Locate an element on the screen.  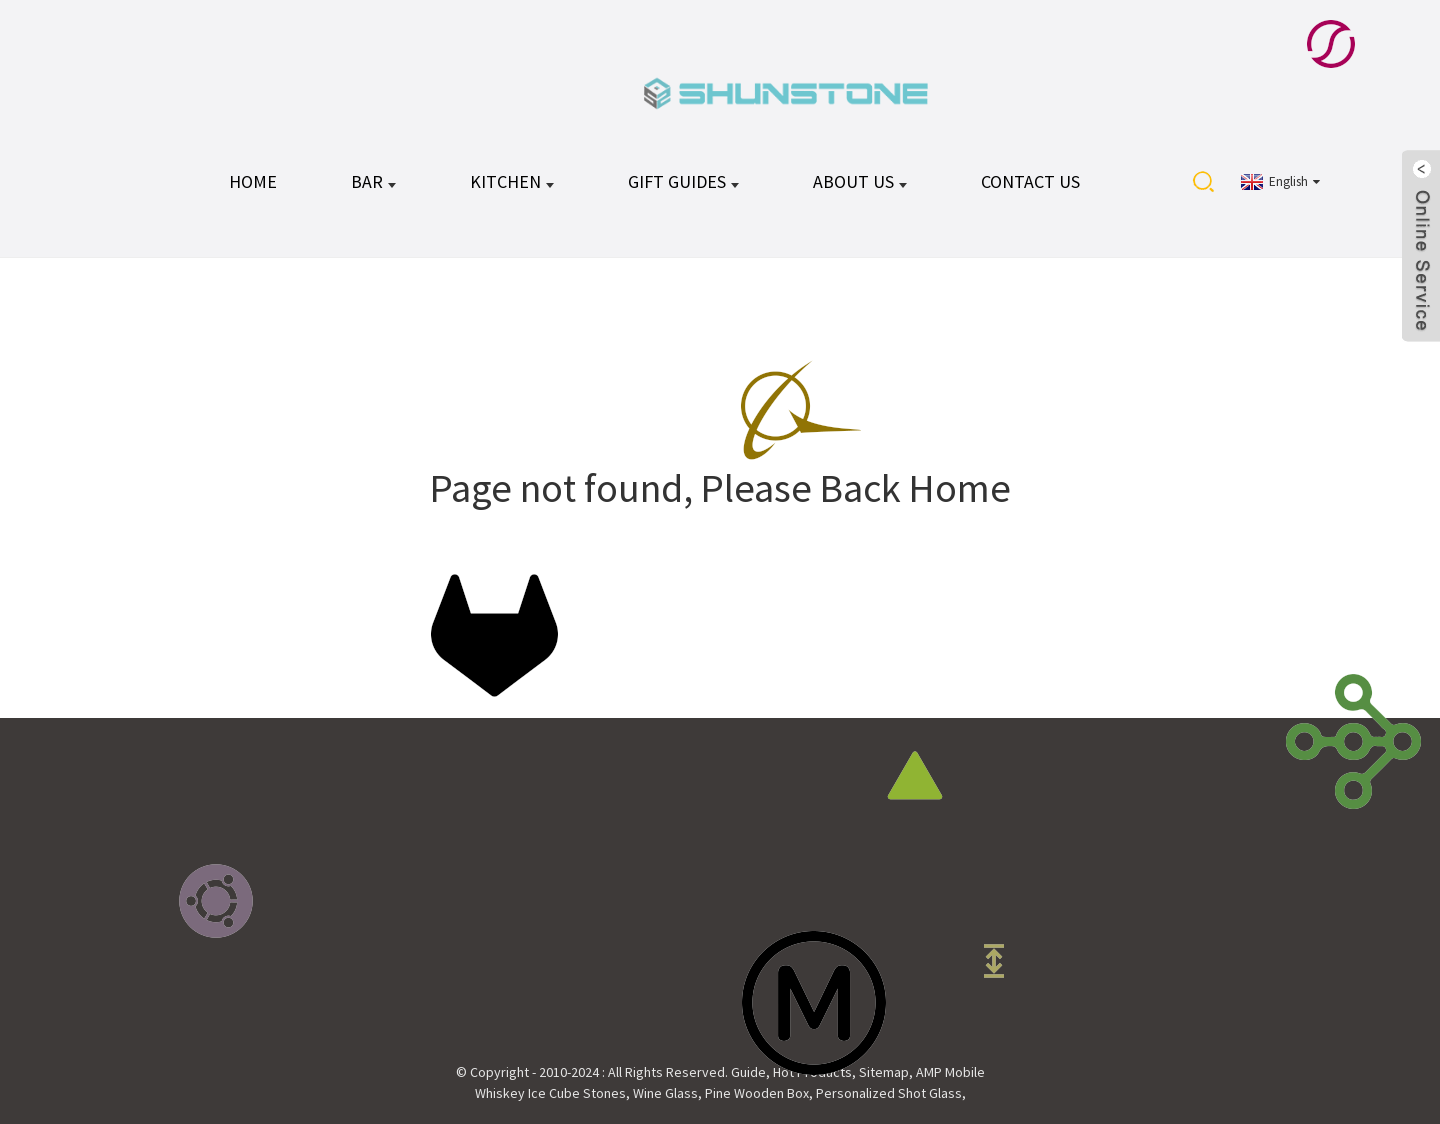
ray distributed computing framework logo is located at coordinates (1353, 741).